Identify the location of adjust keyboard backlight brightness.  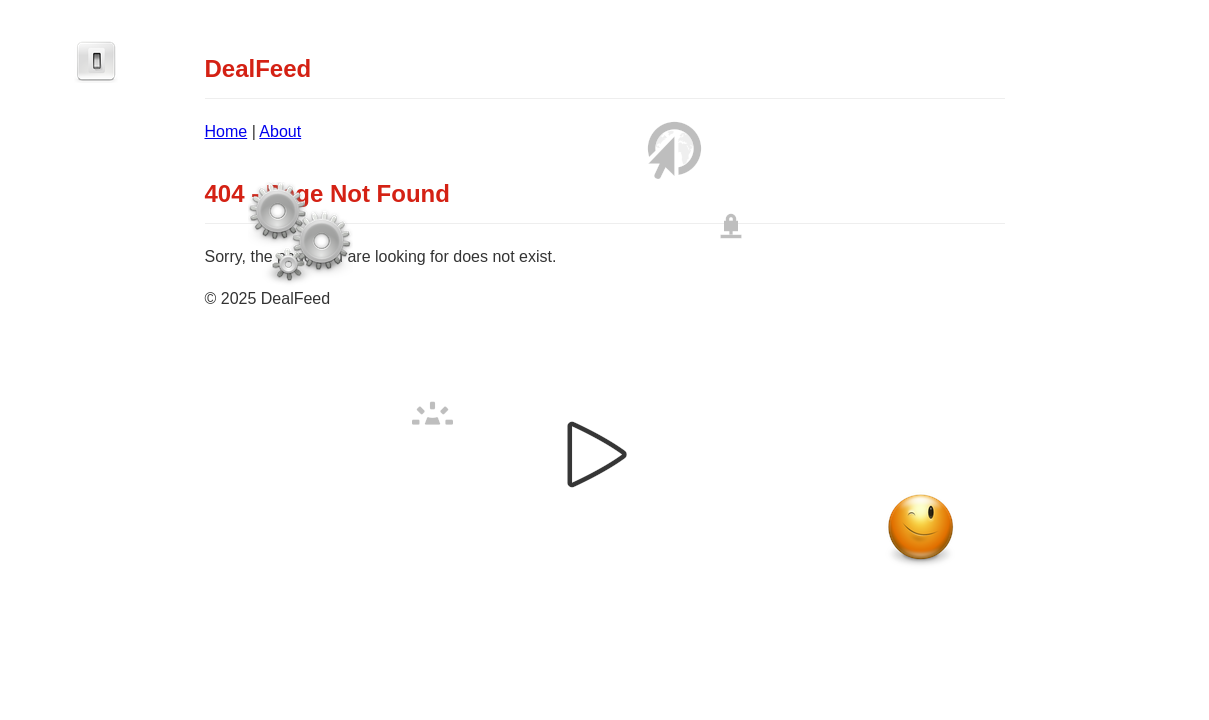
(432, 414).